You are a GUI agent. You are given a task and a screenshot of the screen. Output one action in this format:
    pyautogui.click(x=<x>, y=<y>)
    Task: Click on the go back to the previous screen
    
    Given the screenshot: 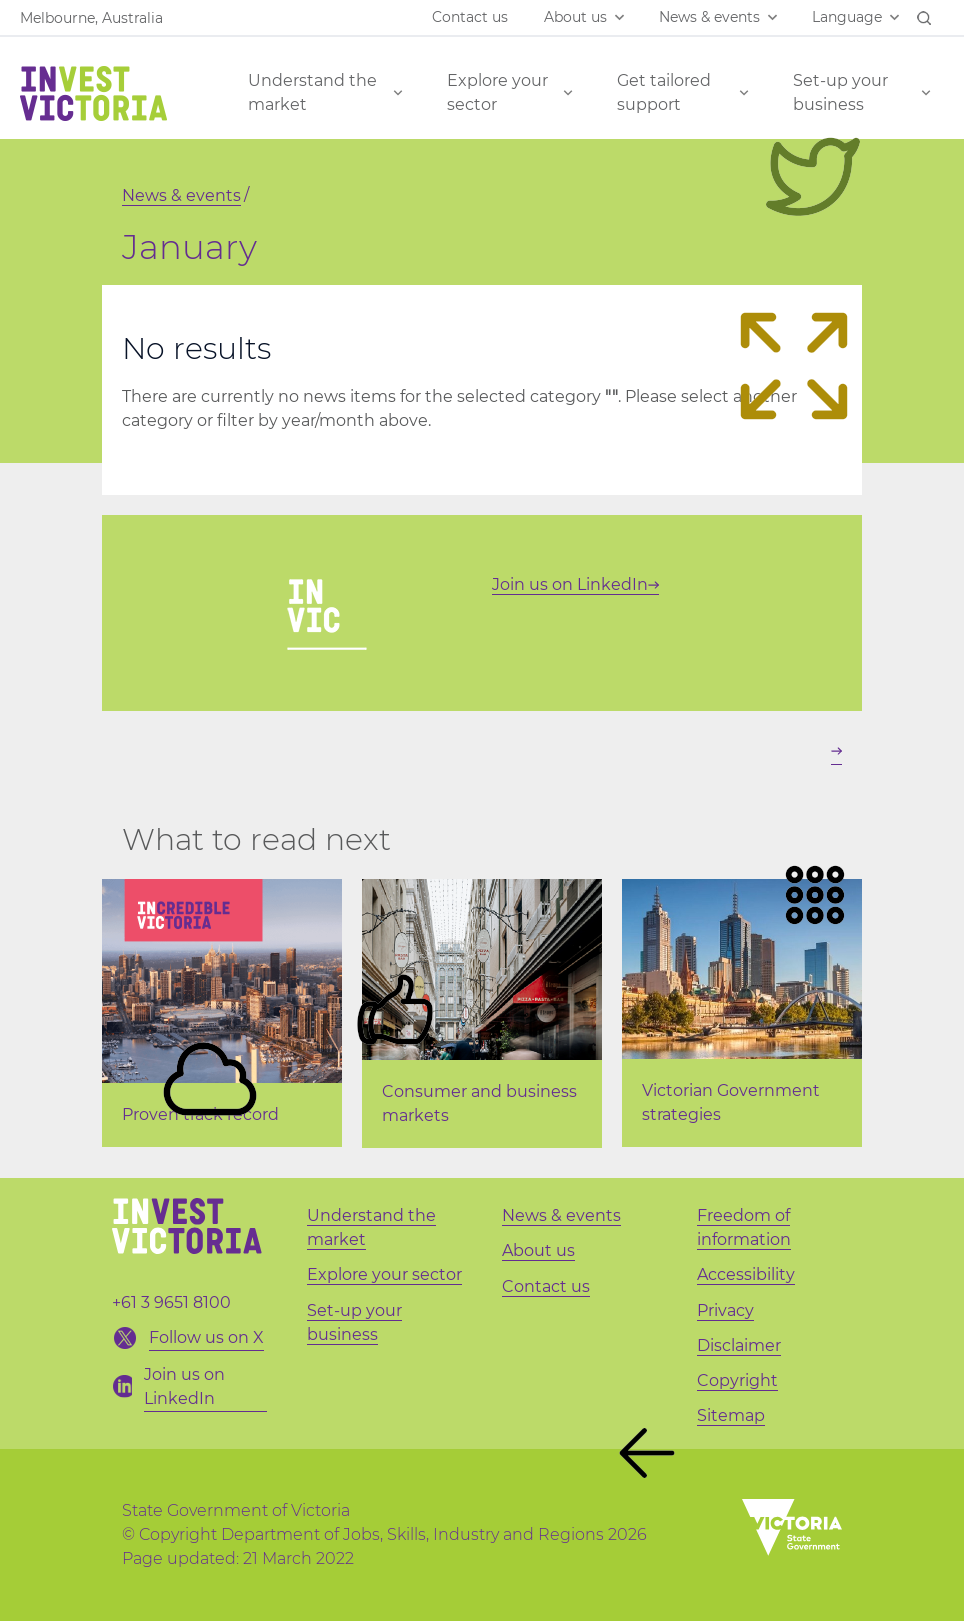 What is the action you would take?
    pyautogui.click(x=647, y=1453)
    